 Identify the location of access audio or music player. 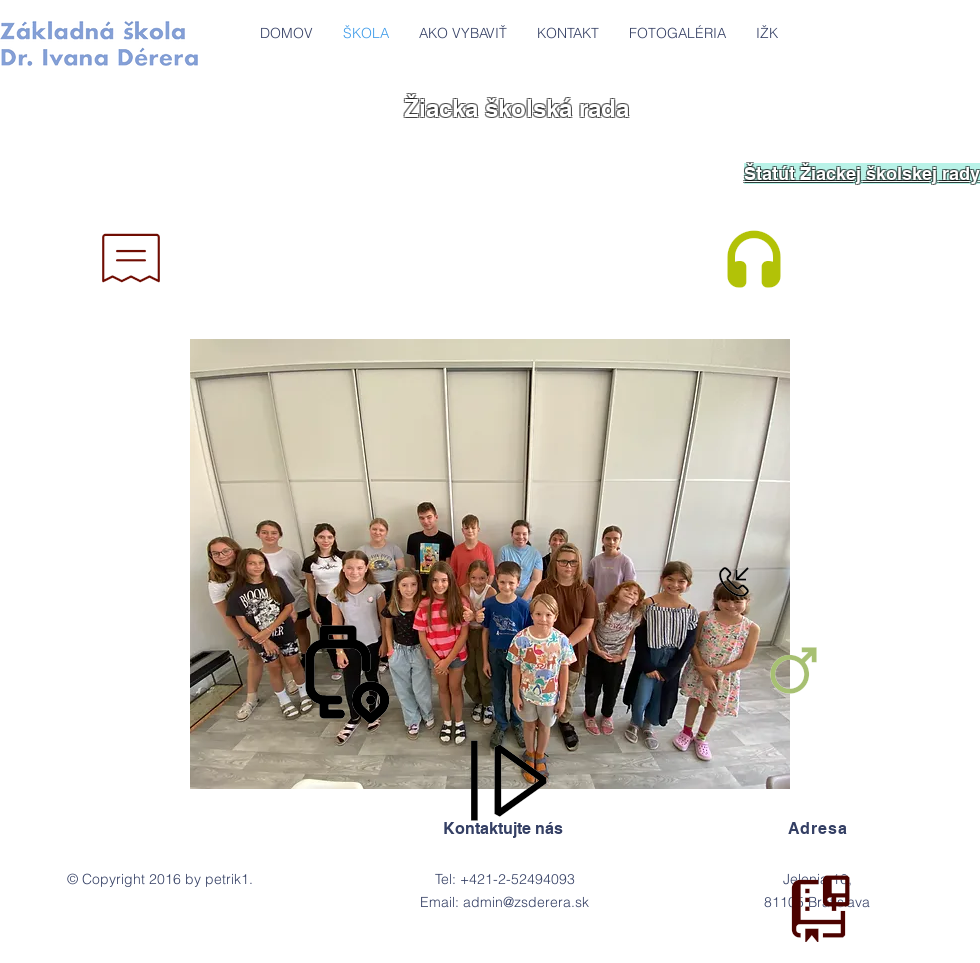
(754, 261).